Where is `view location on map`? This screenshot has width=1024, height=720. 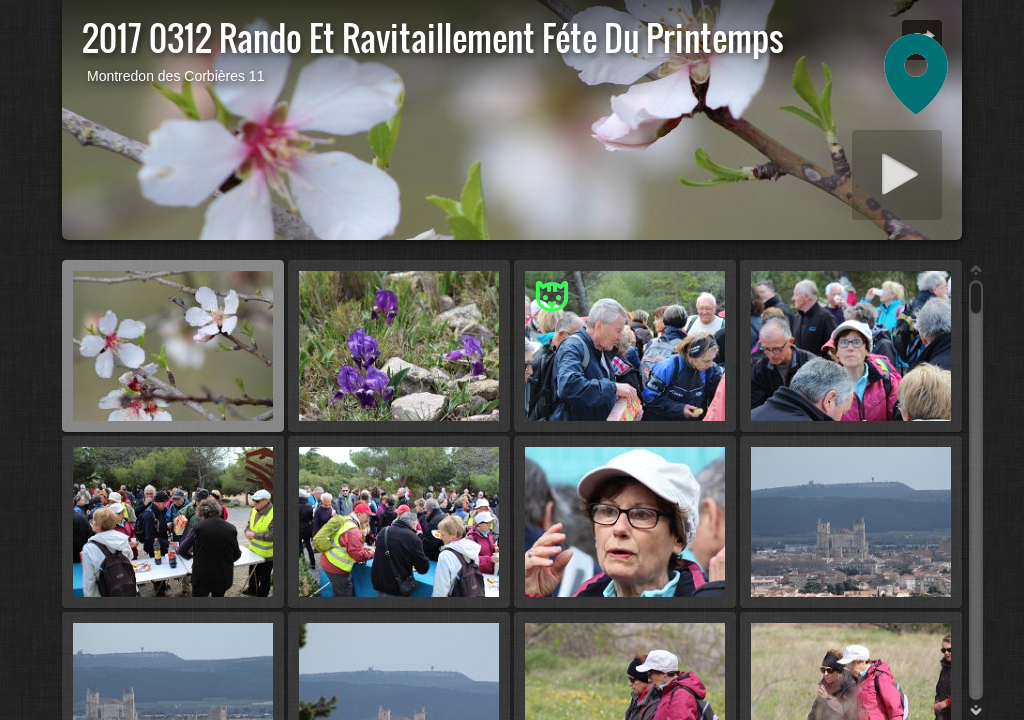
view location on map is located at coordinates (916, 74).